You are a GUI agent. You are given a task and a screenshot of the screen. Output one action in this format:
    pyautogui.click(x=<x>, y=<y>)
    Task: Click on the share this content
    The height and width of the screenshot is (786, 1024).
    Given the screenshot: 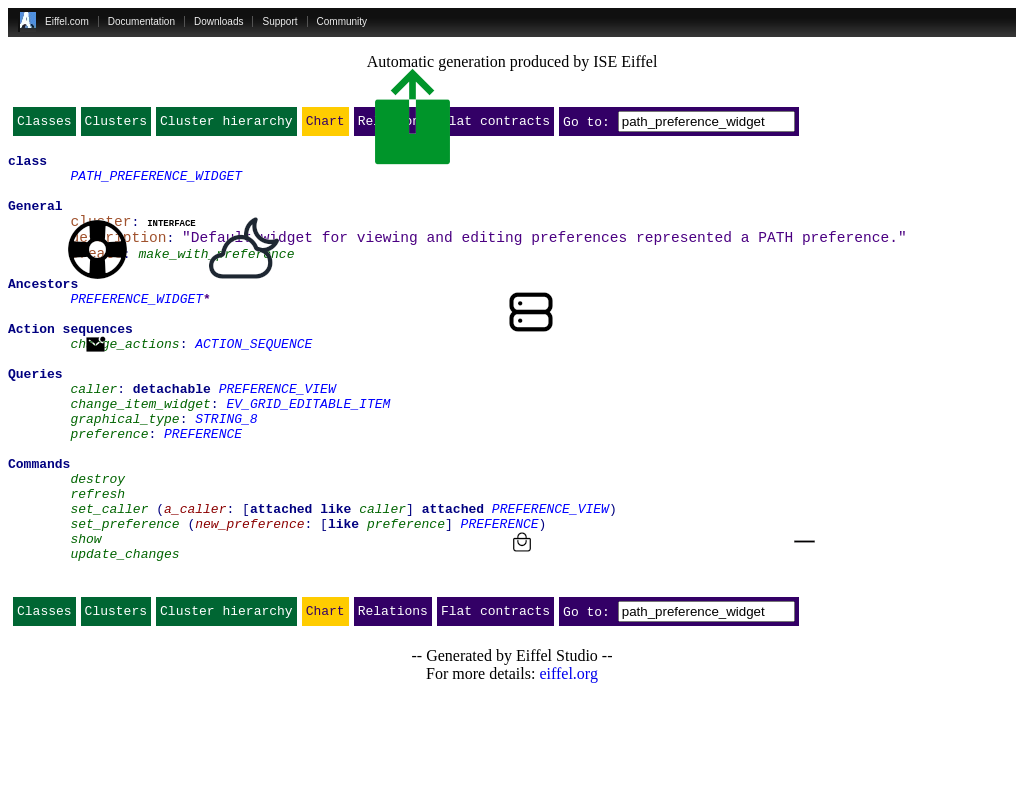 What is the action you would take?
    pyautogui.click(x=412, y=116)
    